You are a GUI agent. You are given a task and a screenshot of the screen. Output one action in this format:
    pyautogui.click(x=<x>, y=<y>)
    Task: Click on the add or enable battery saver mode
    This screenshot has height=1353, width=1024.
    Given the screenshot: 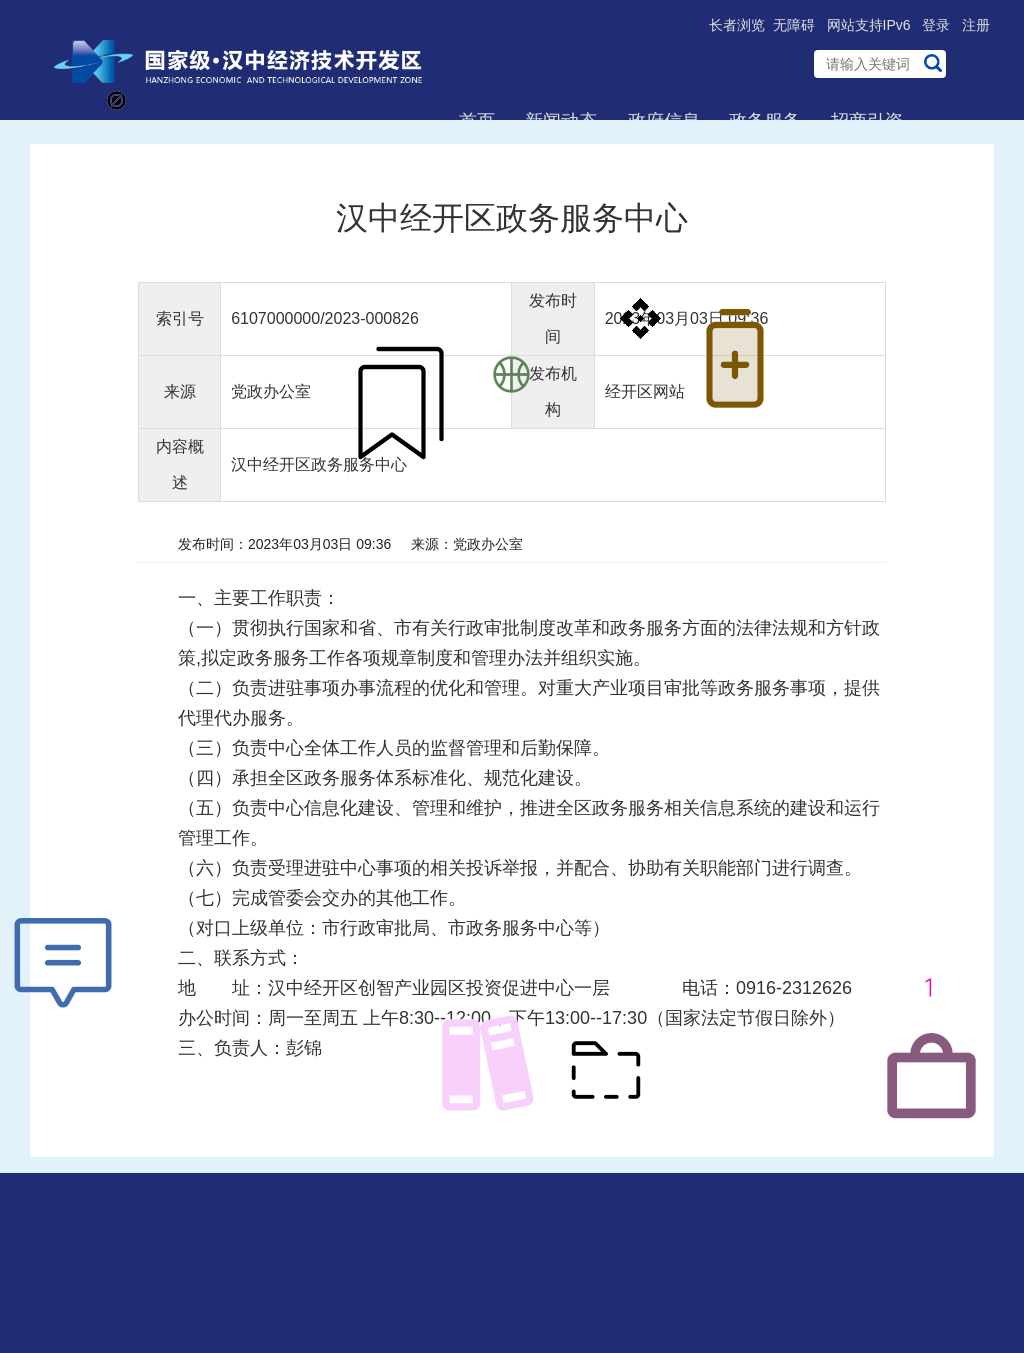 What is the action you would take?
    pyautogui.click(x=735, y=360)
    